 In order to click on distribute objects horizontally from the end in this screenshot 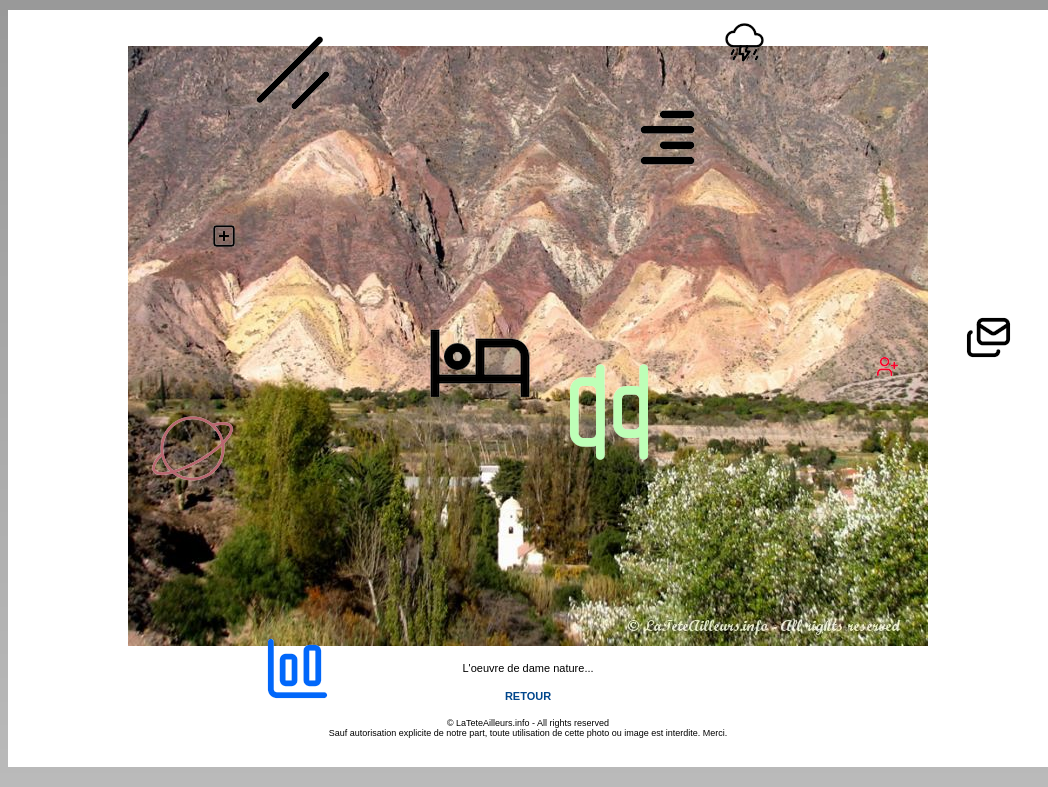, I will do `click(609, 412)`.